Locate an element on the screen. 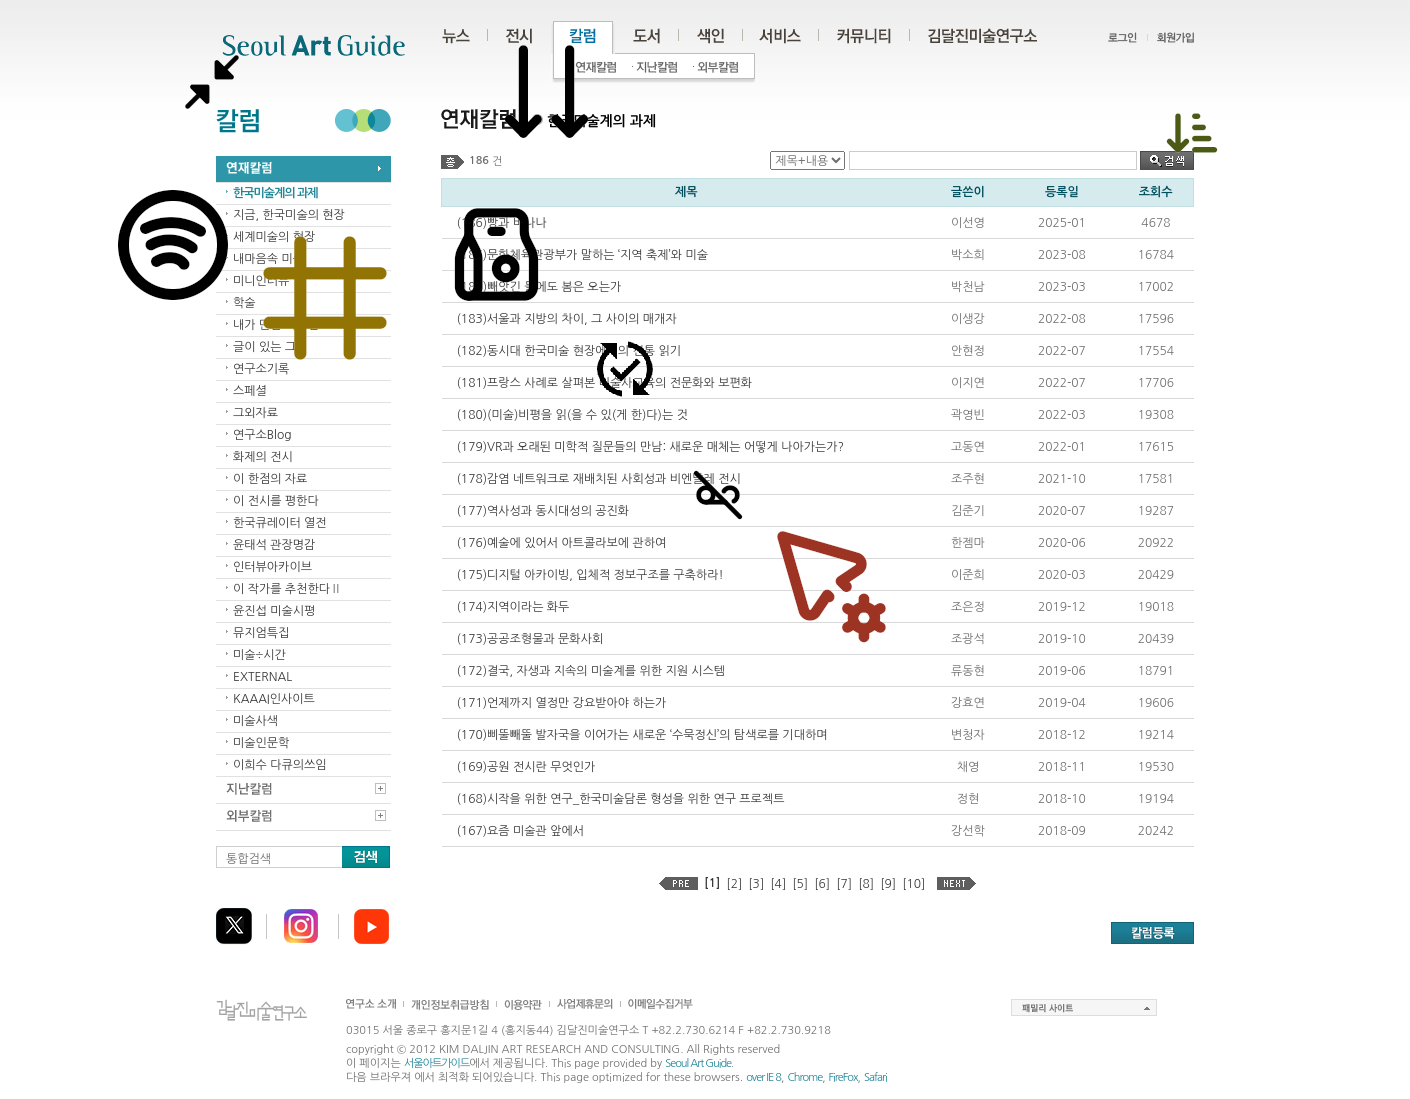 The image size is (1410, 1099). voicemail disabled or unavailable is located at coordinates (718, 495).